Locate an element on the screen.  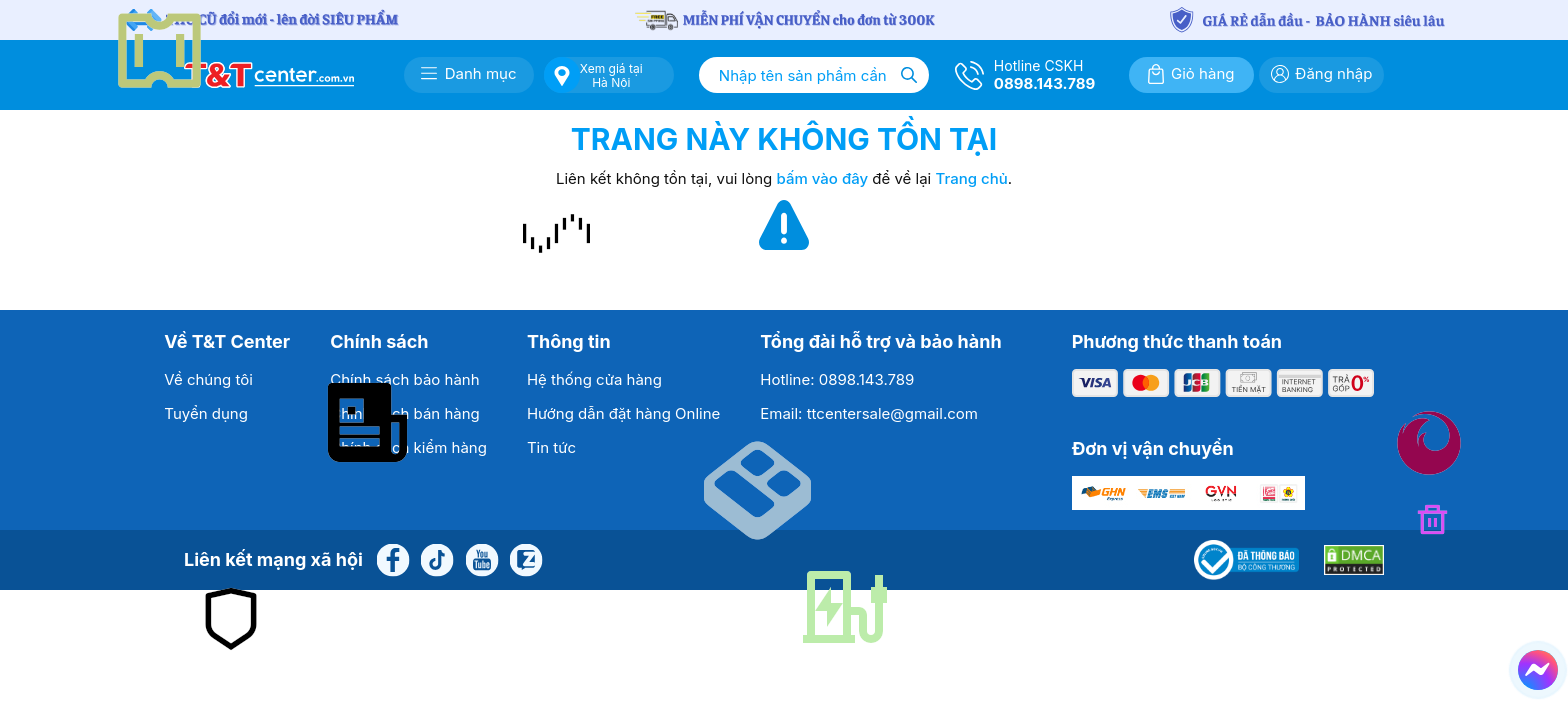
view available coupons or vouchers is located at coordinates (159, 50).